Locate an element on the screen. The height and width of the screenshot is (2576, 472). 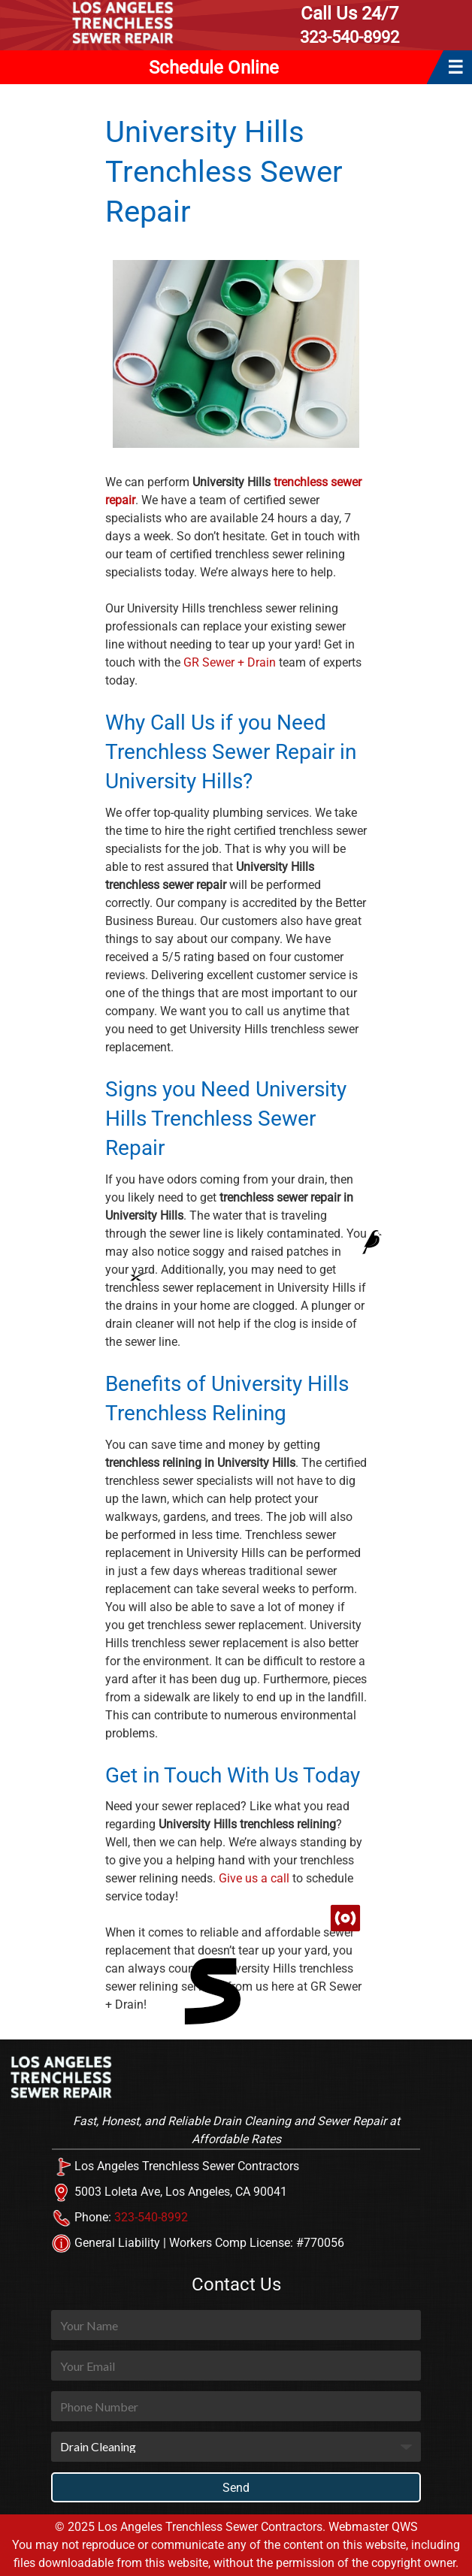
wagtail CMS logo is located at coordinates (372, 1242).